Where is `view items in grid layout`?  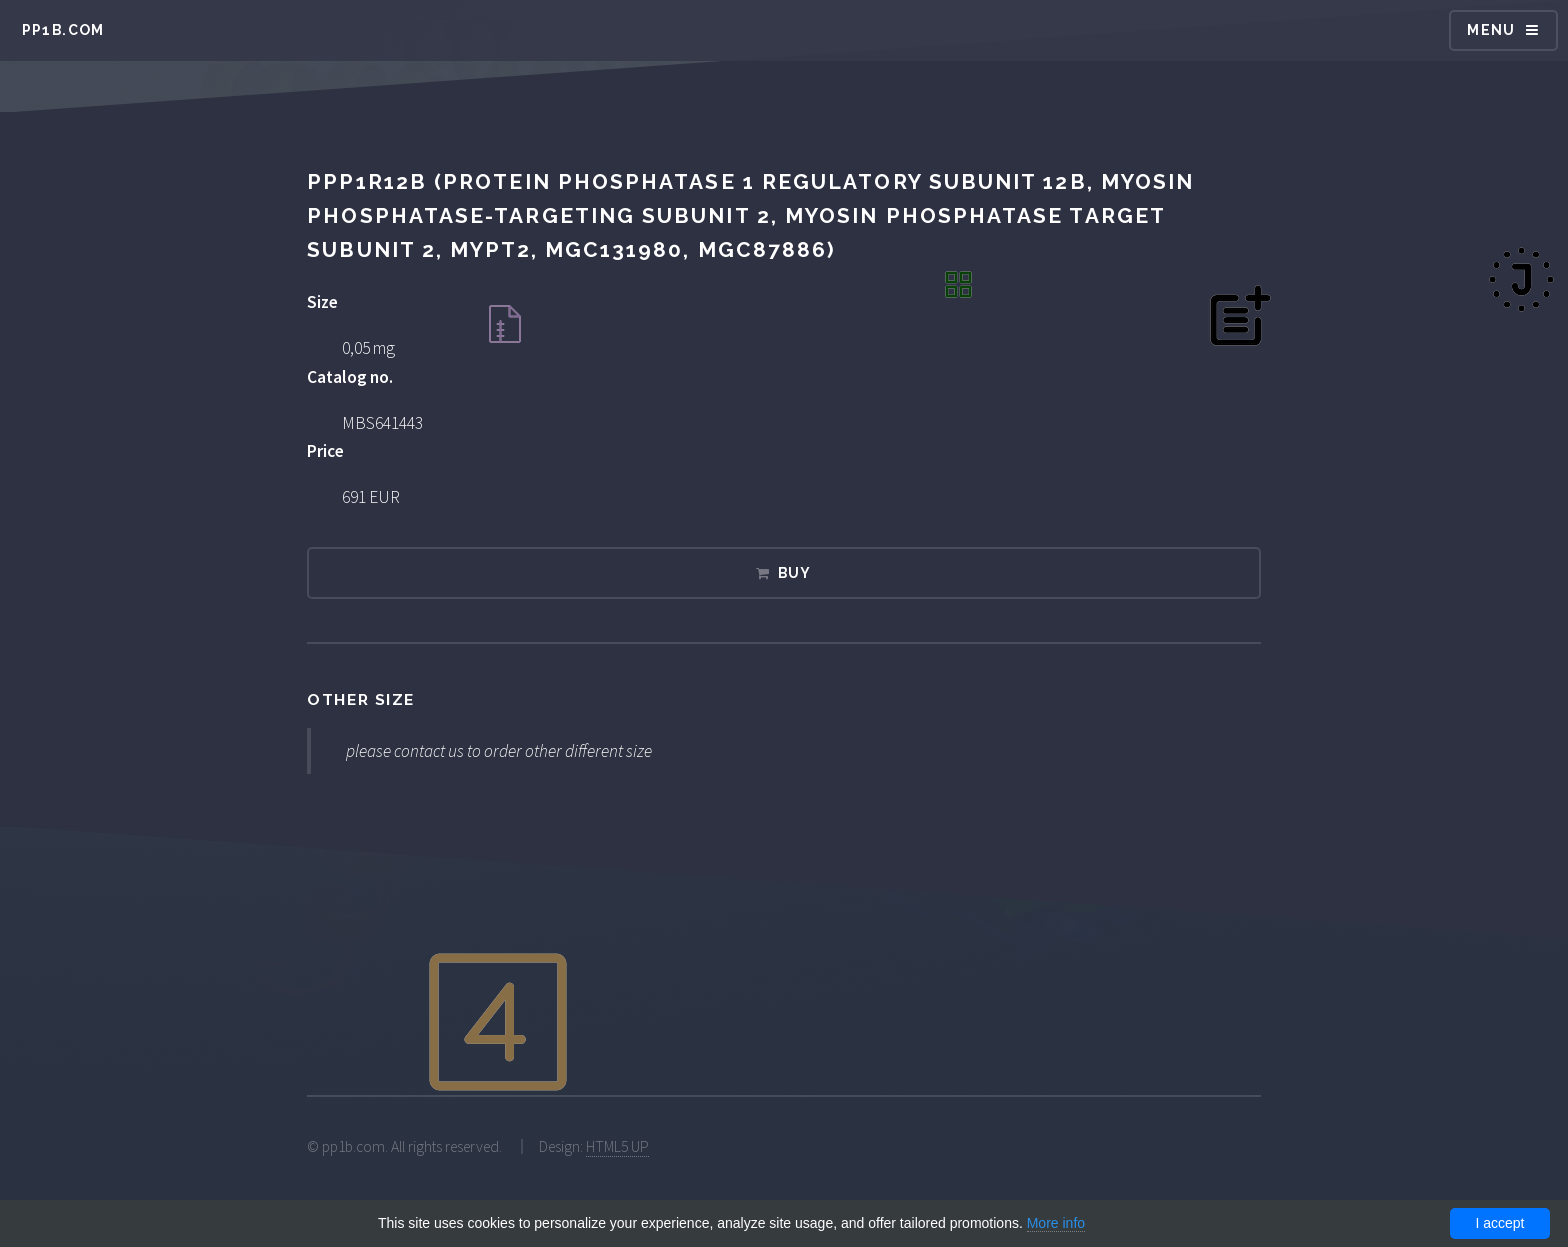
view items in grid layout is located at coordinates (958, 284).